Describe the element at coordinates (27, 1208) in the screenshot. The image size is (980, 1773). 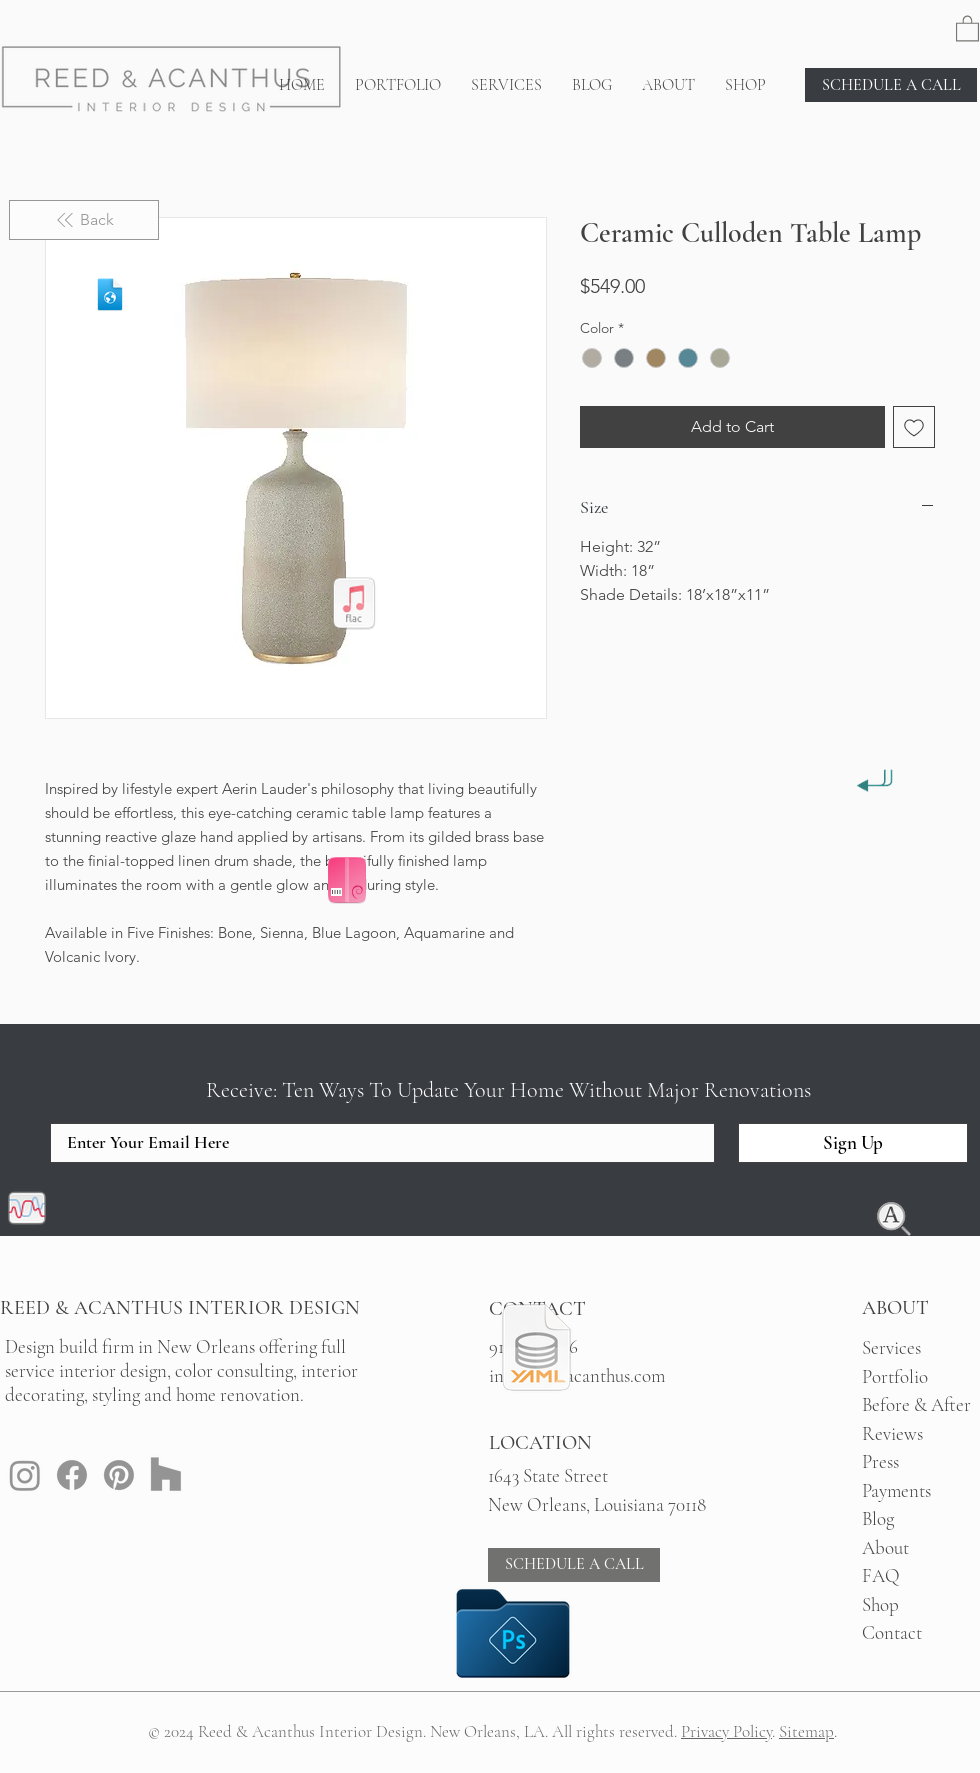
I see `open power statistics application` at that location.